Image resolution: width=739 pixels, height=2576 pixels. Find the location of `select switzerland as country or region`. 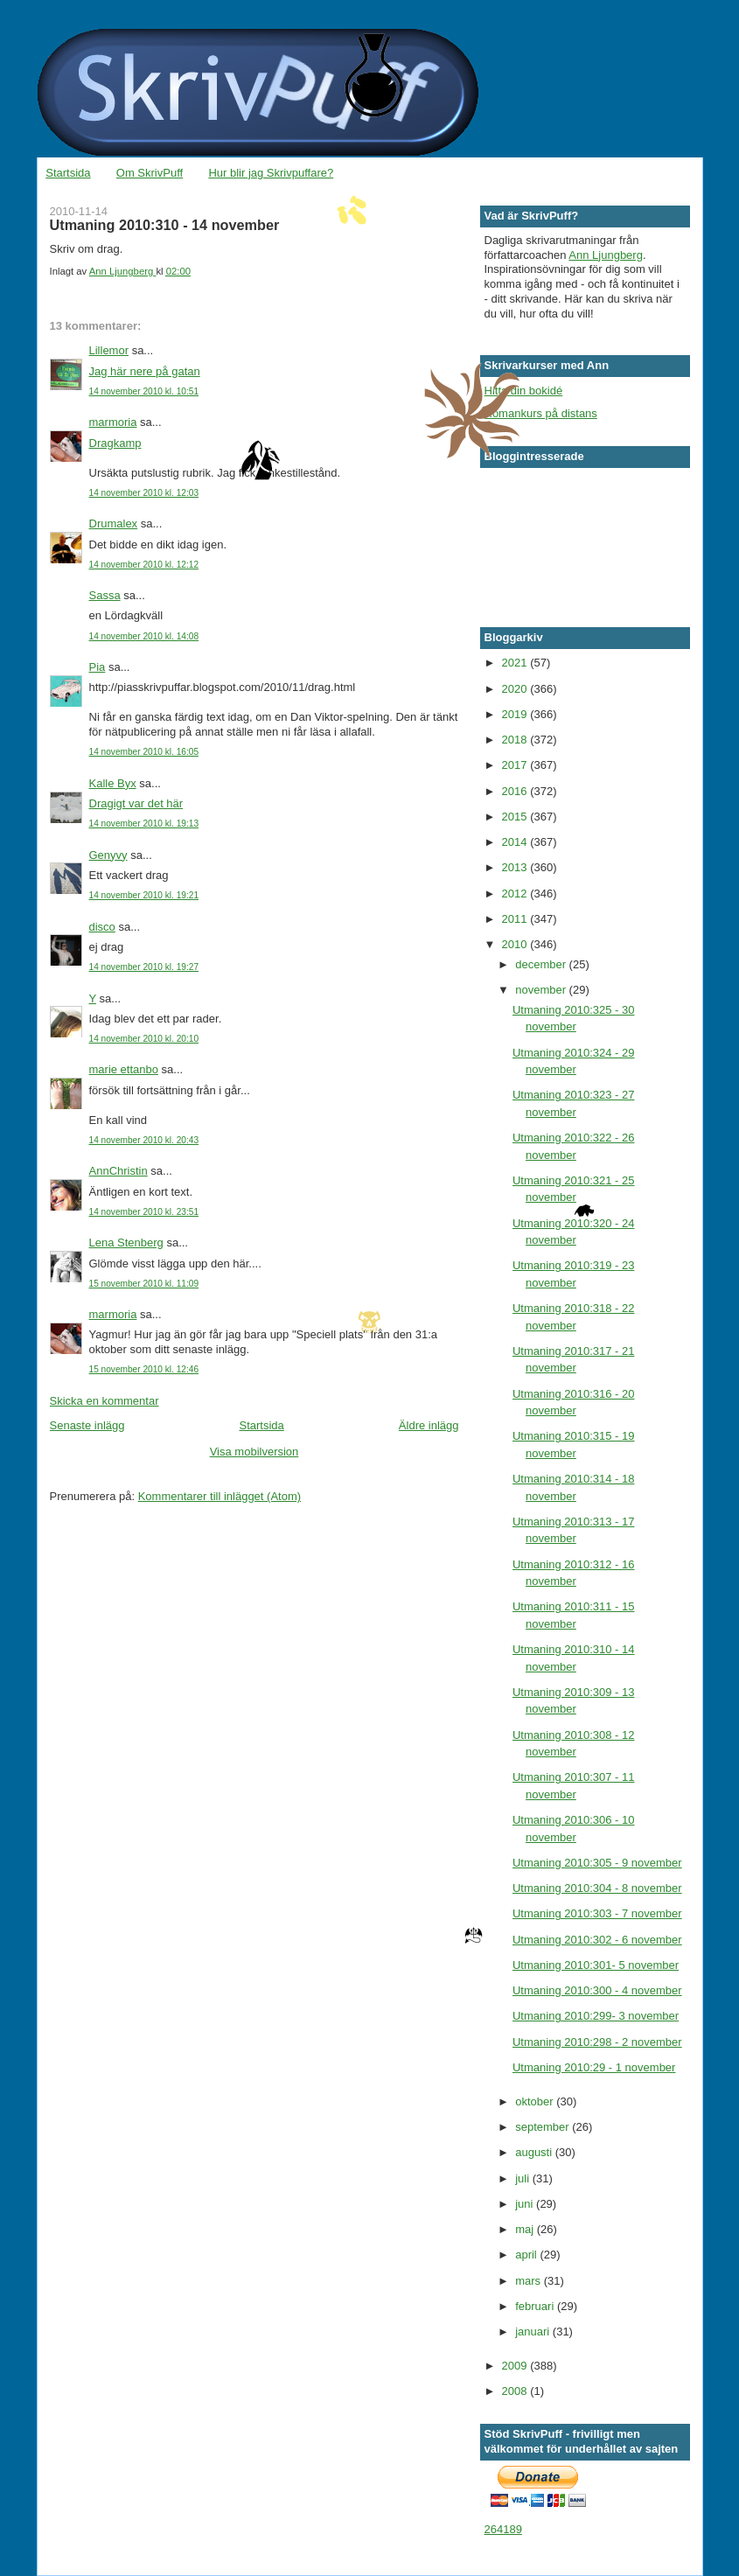

select switzerland as country or region is located at coordinates (584, 1211).